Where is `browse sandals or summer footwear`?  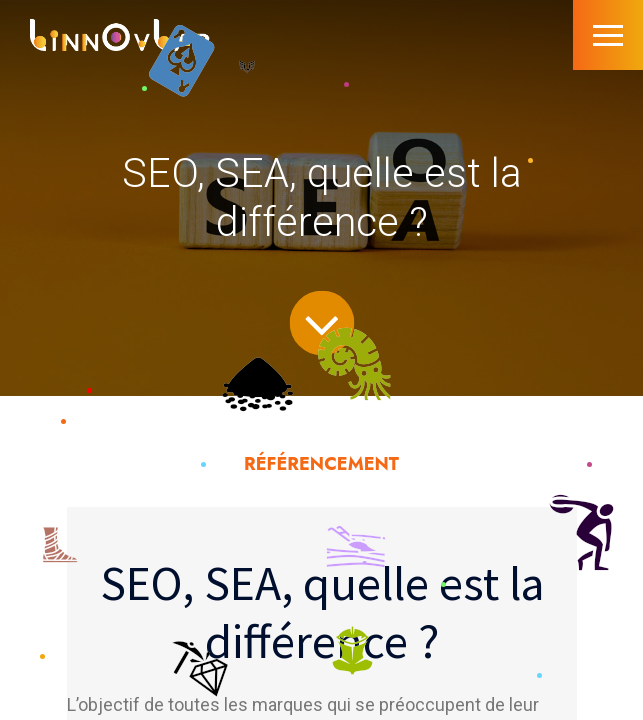 browse sandals or summer footwear is located at coordinates (60, 545).